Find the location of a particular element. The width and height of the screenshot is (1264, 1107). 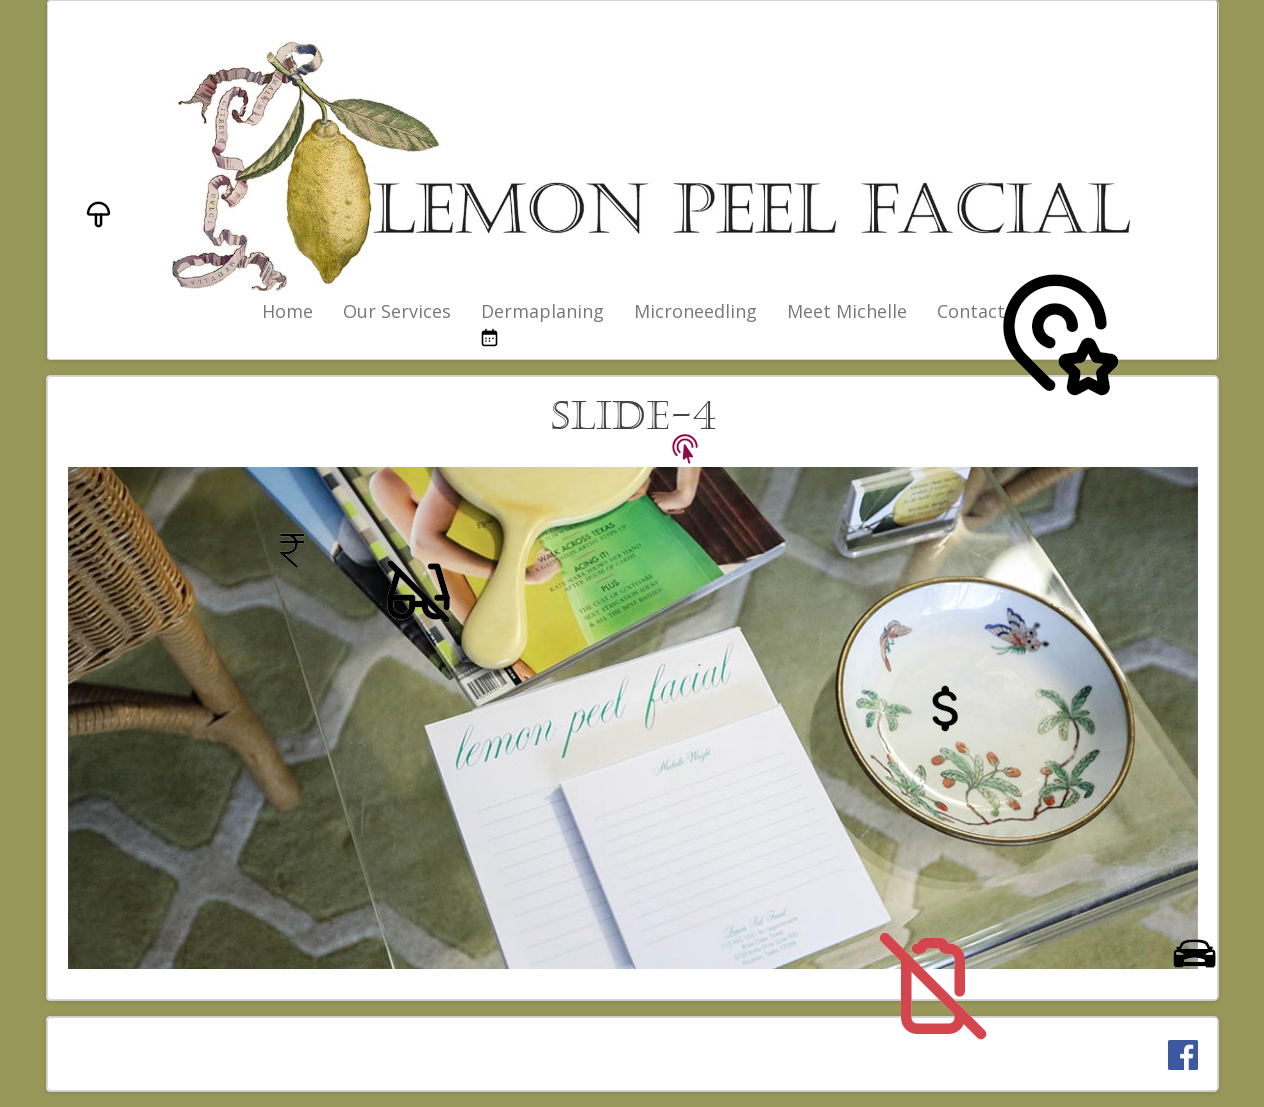

view prices in Indian rupees is located at coordinates (291, 550).